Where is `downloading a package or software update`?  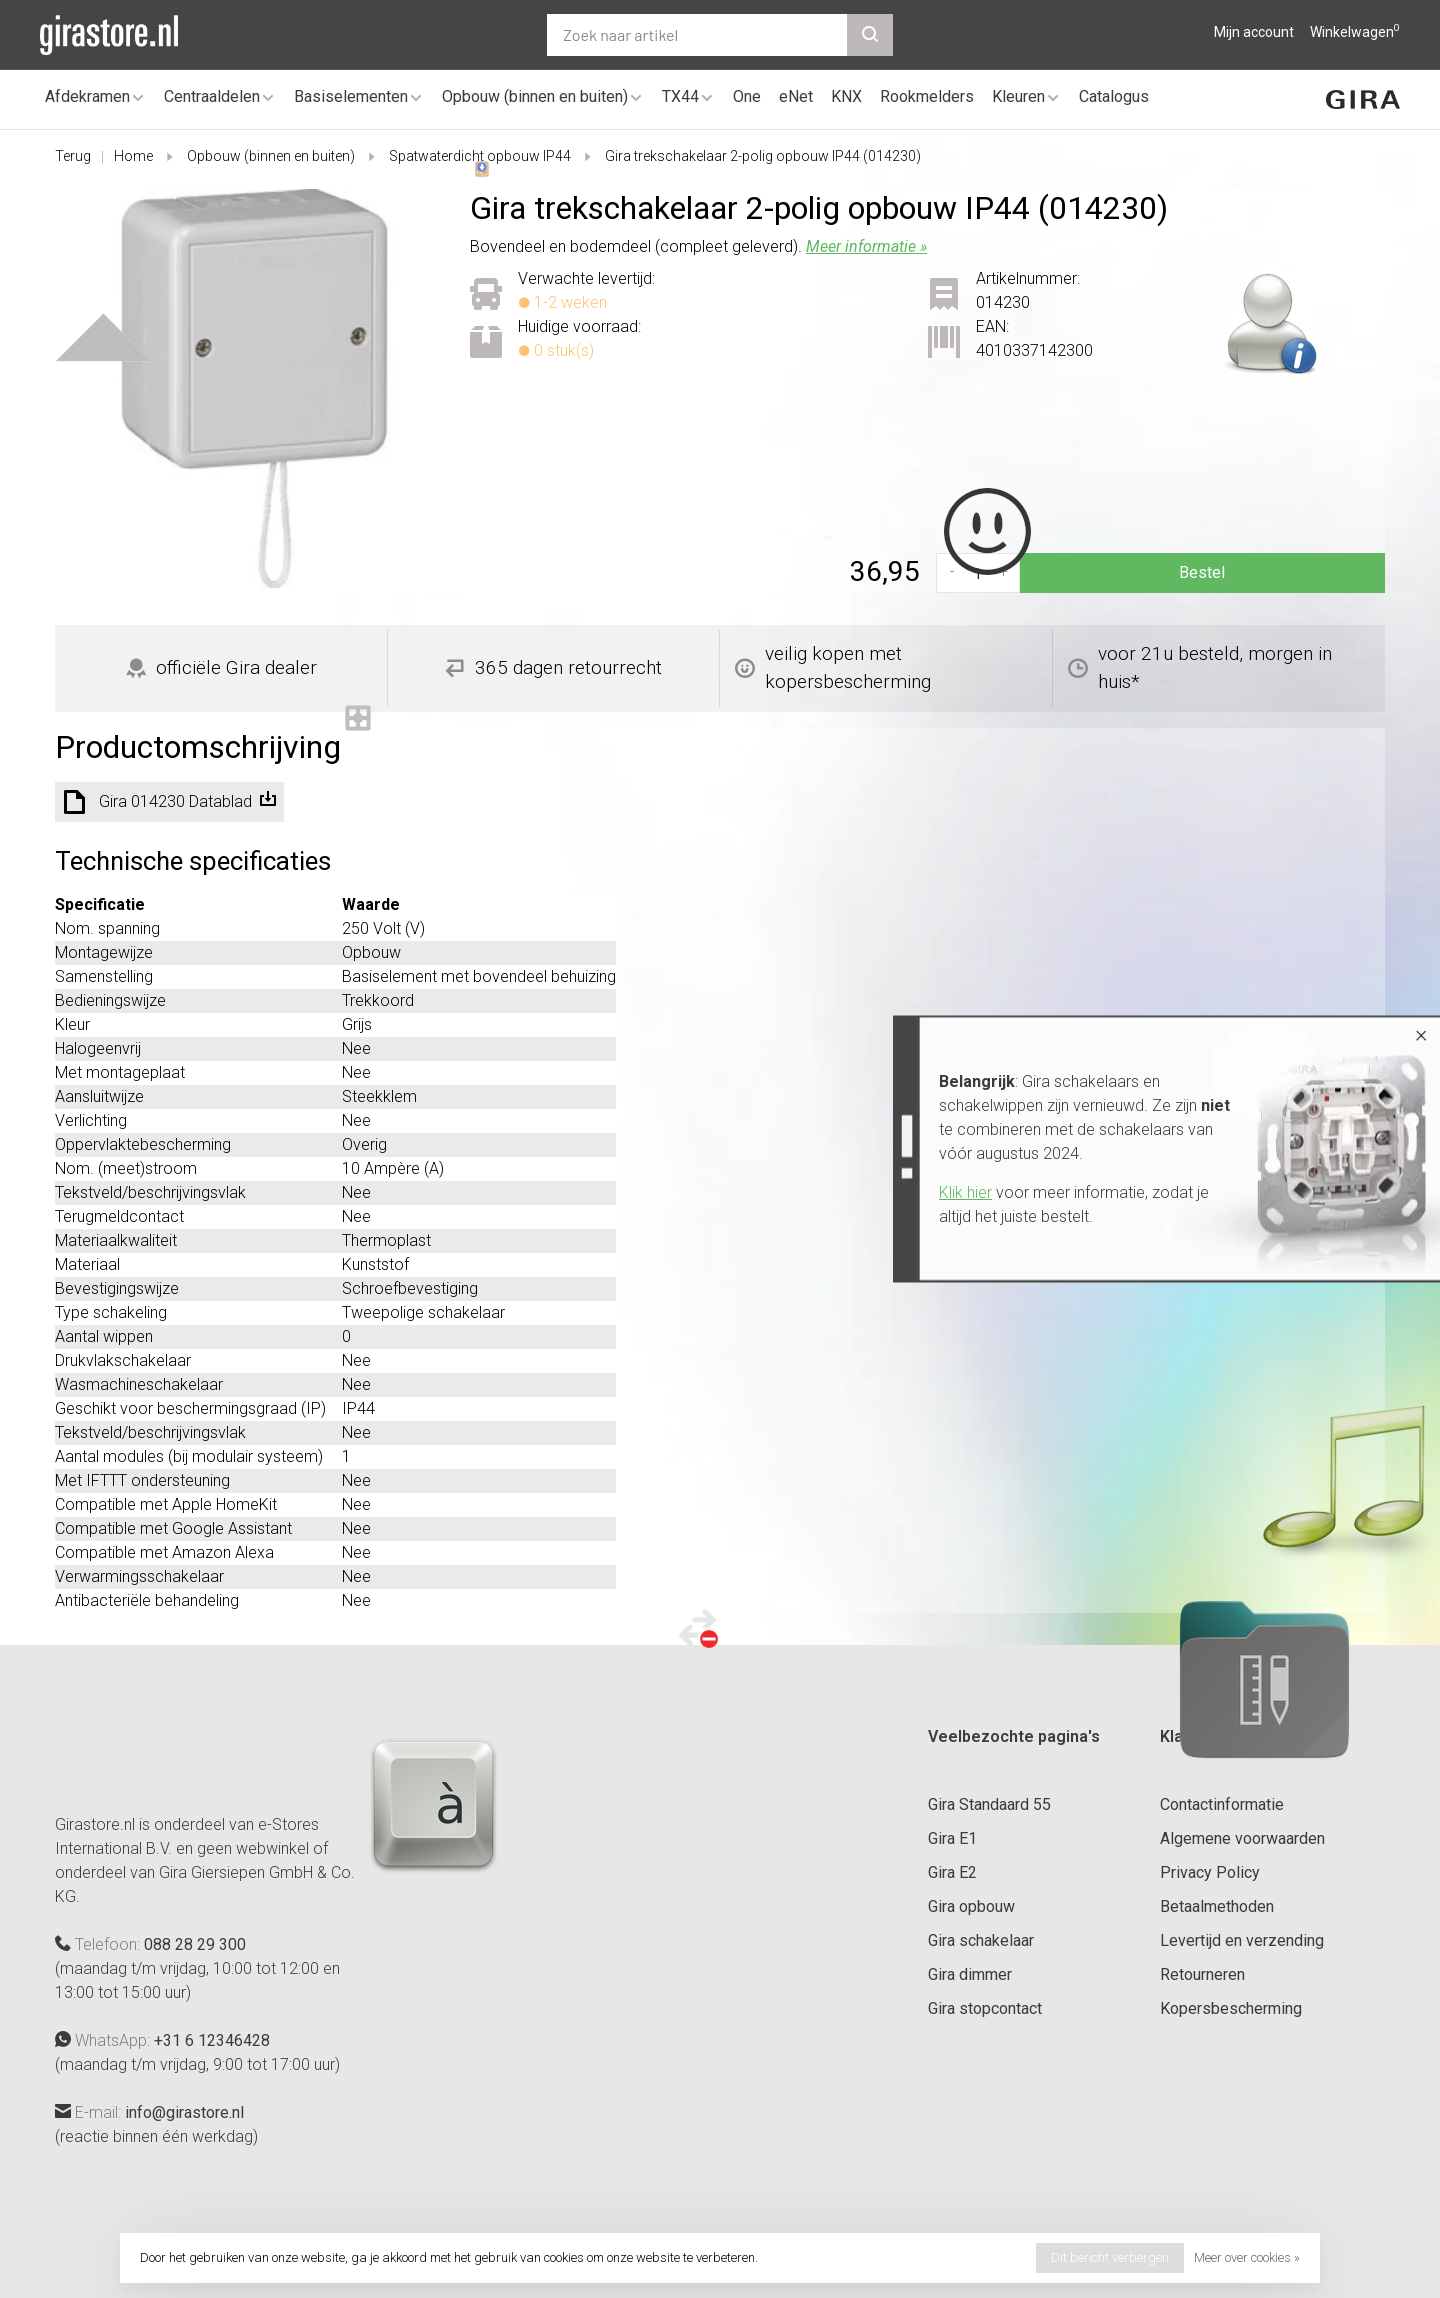
downloading a package or software update is located at coordinates (482, 169).